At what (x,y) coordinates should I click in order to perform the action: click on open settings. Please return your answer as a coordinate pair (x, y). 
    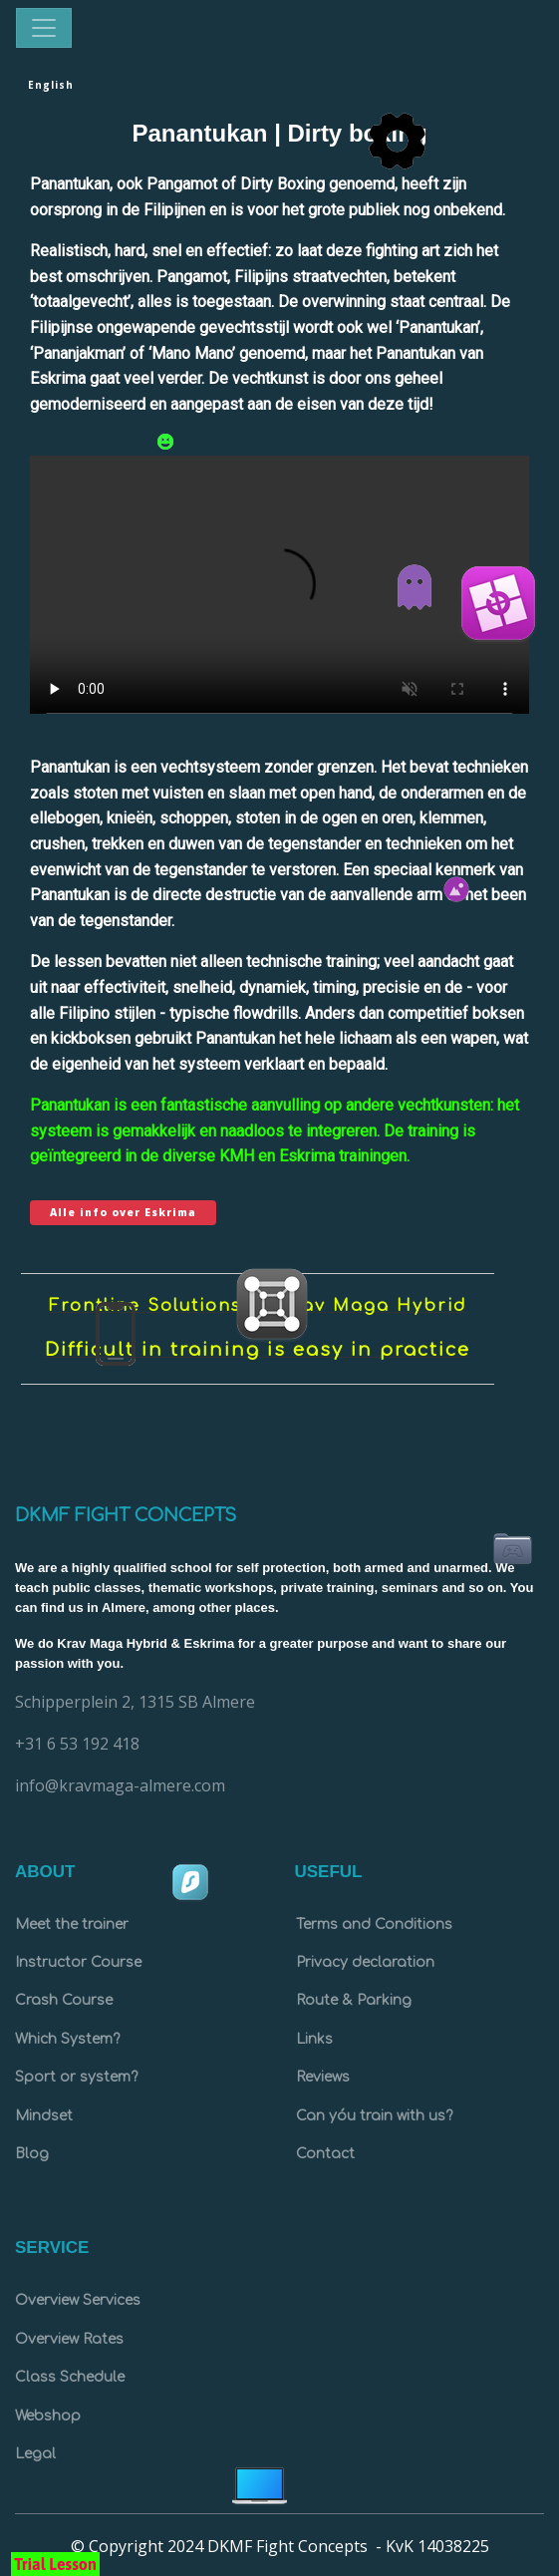
    Looking at the image, I should click on (397, 141).